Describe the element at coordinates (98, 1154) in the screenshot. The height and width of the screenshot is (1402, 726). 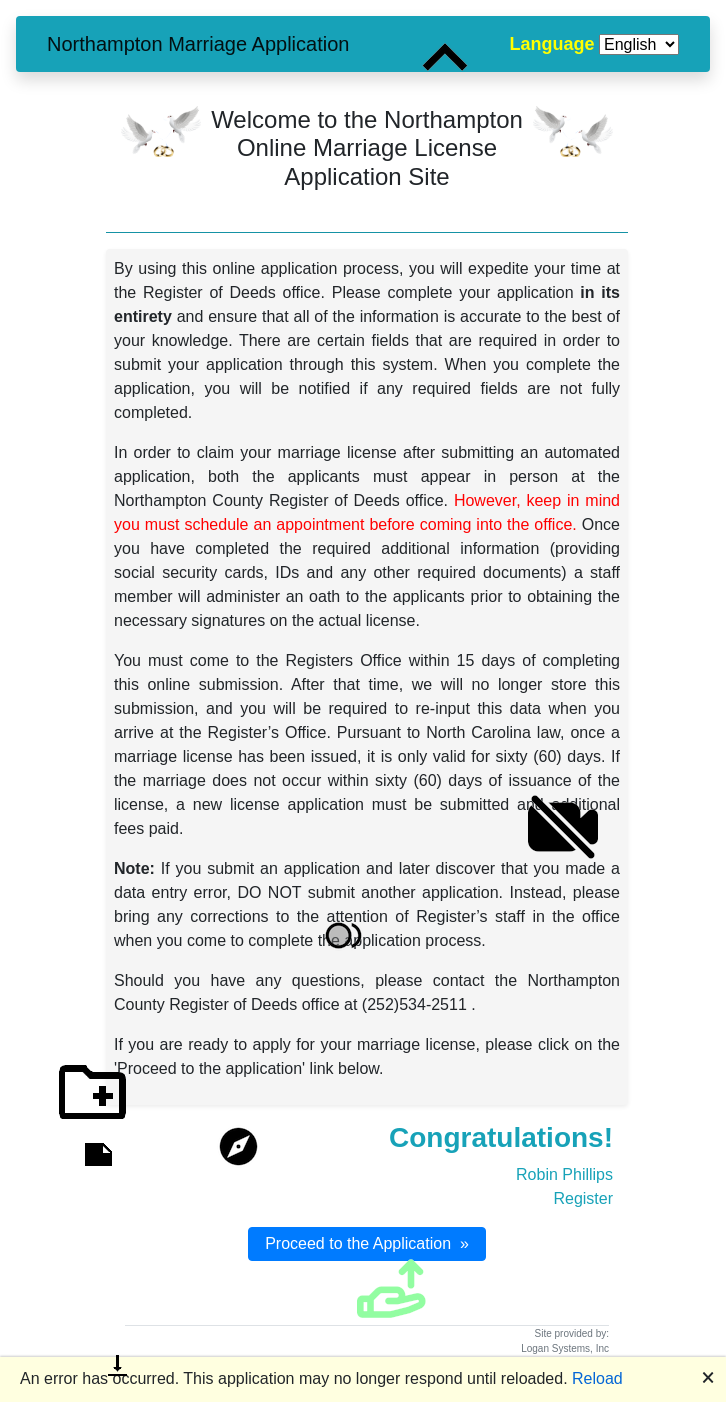
I see `create a new note` at that location.